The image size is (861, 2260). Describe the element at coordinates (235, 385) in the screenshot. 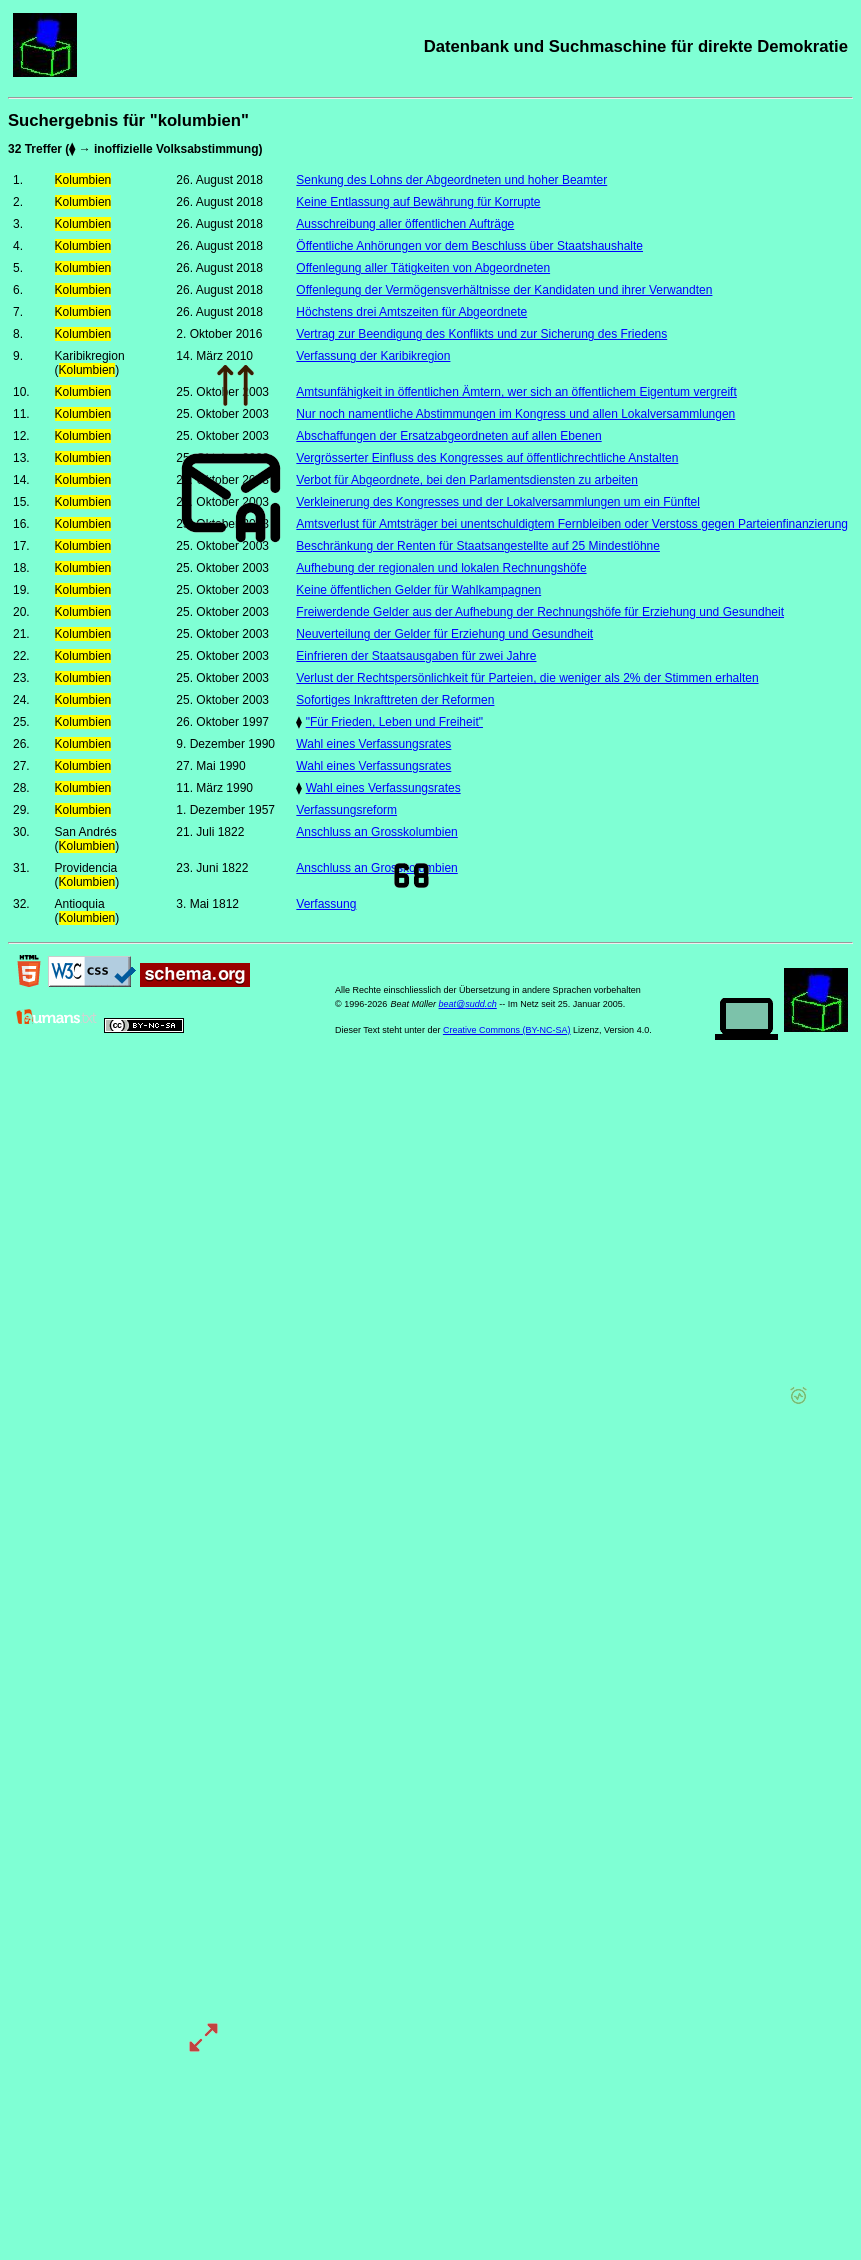

I see `sort items in ascending order` at that location.